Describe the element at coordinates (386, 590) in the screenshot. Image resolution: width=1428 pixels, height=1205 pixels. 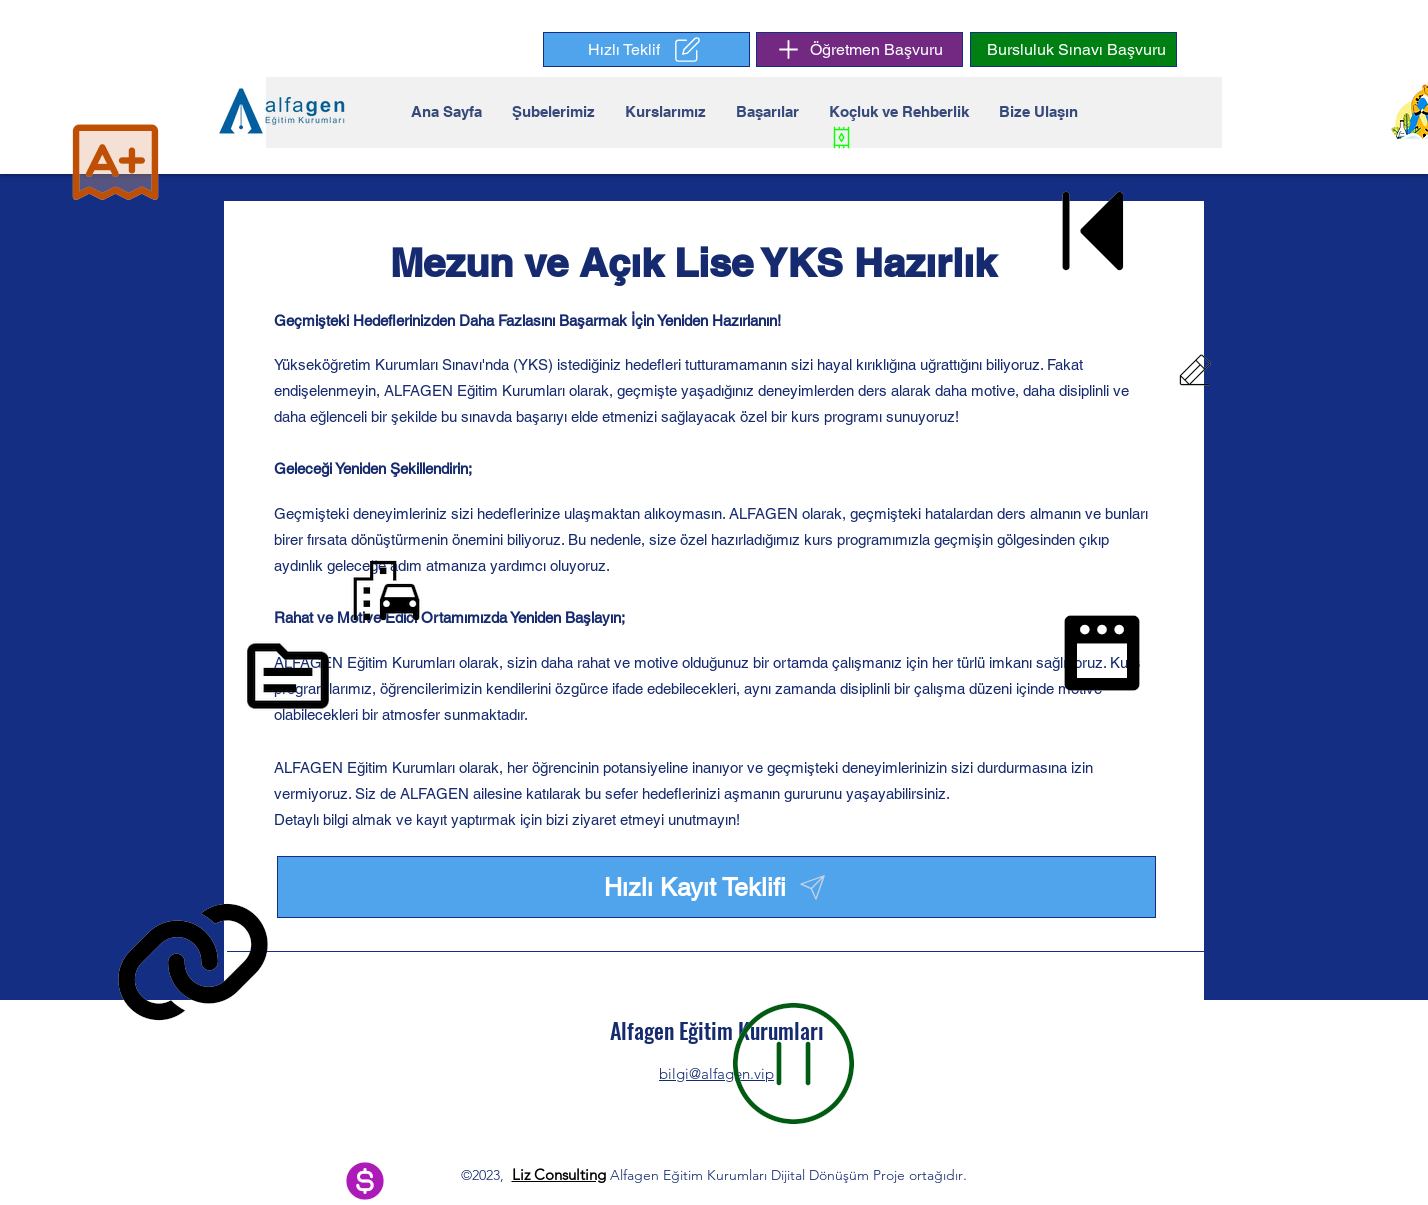
I see `access transportation or commute options` at that location.